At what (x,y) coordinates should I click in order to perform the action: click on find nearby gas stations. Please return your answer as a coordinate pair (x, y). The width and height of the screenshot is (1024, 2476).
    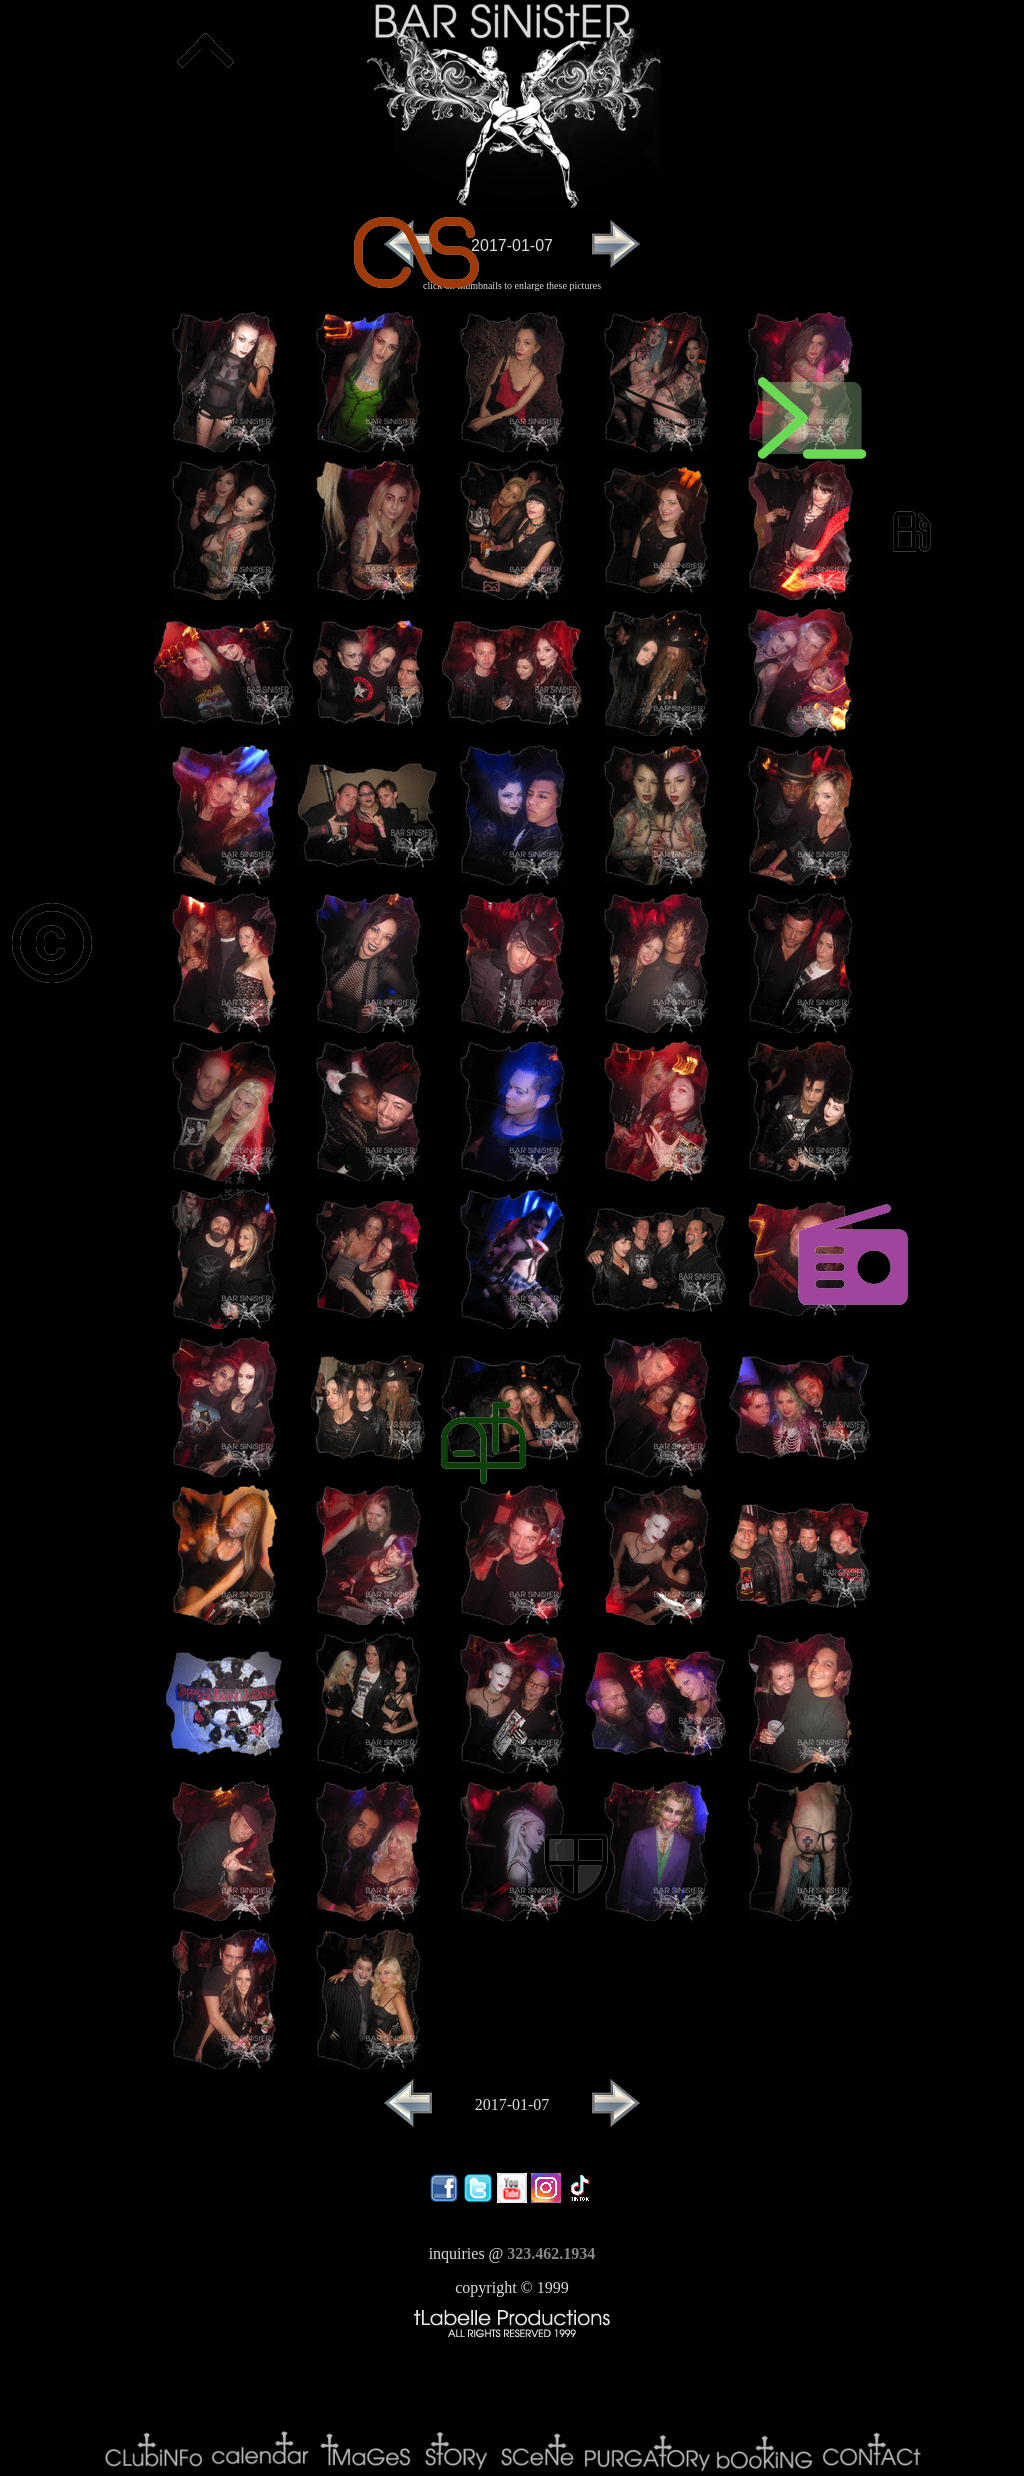
    Looking at the image, I should click on (911, 531).